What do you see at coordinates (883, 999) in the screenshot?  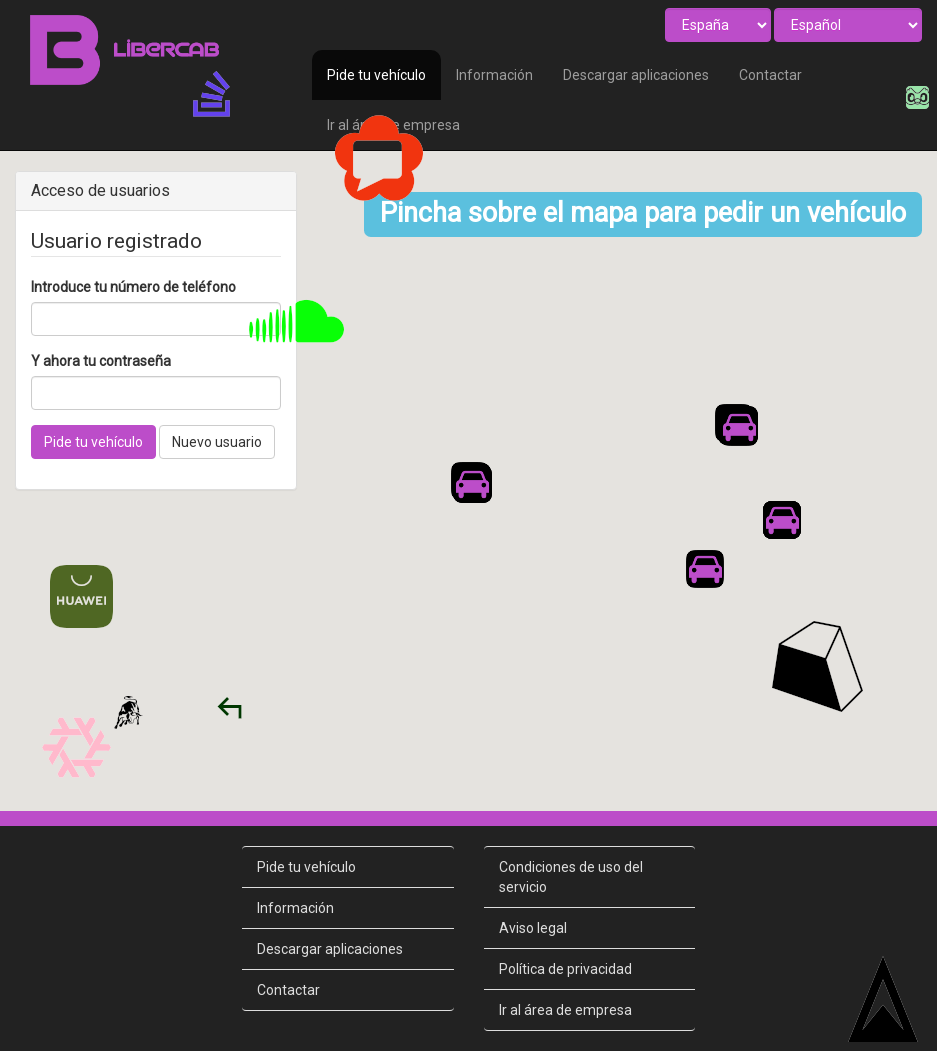 I see `lucia authentication service logo` at bounding box center [883, 999].